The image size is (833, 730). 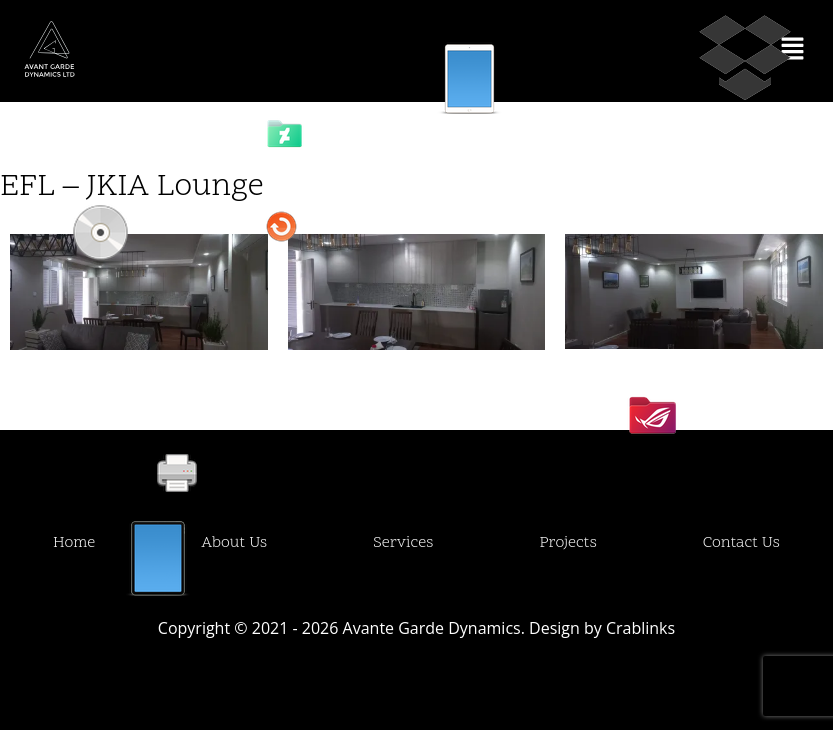 I want to click on open ubuntu livepatch settings, so click(x=281, y=226).